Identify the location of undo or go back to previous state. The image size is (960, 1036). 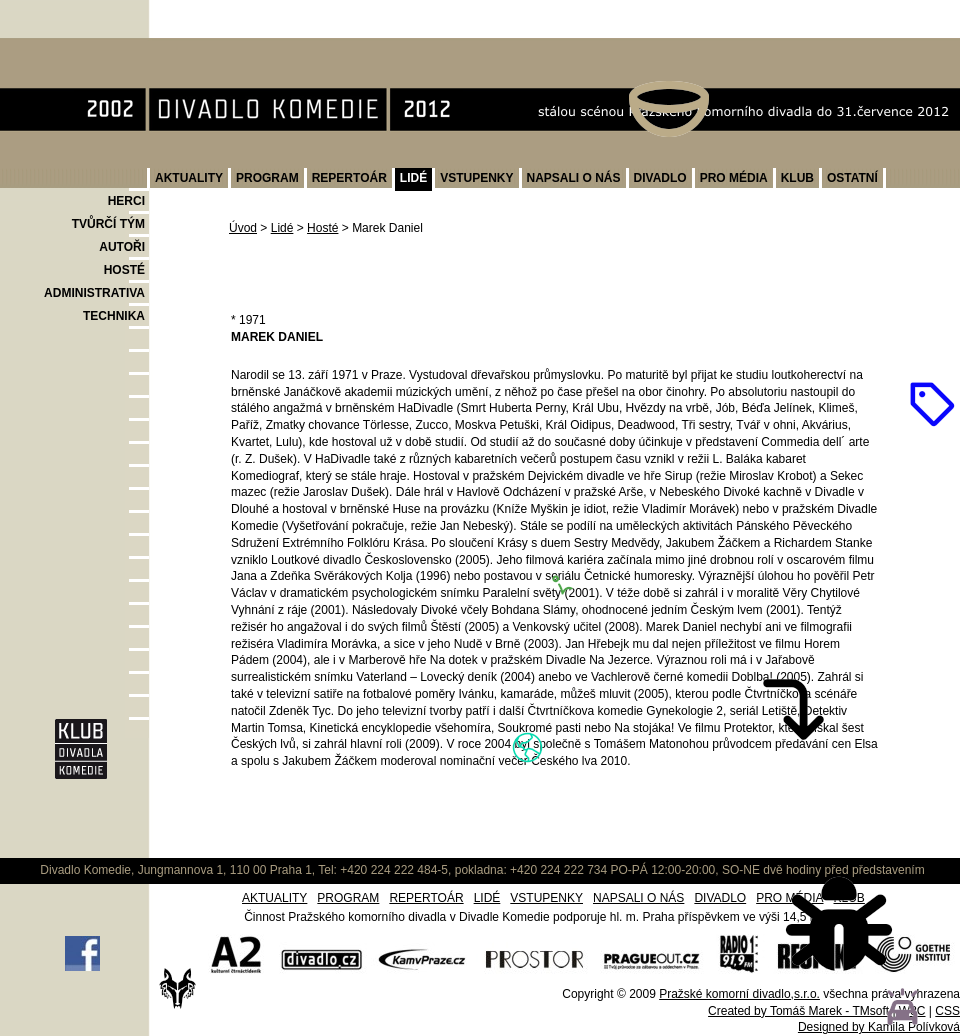
(562, 584).